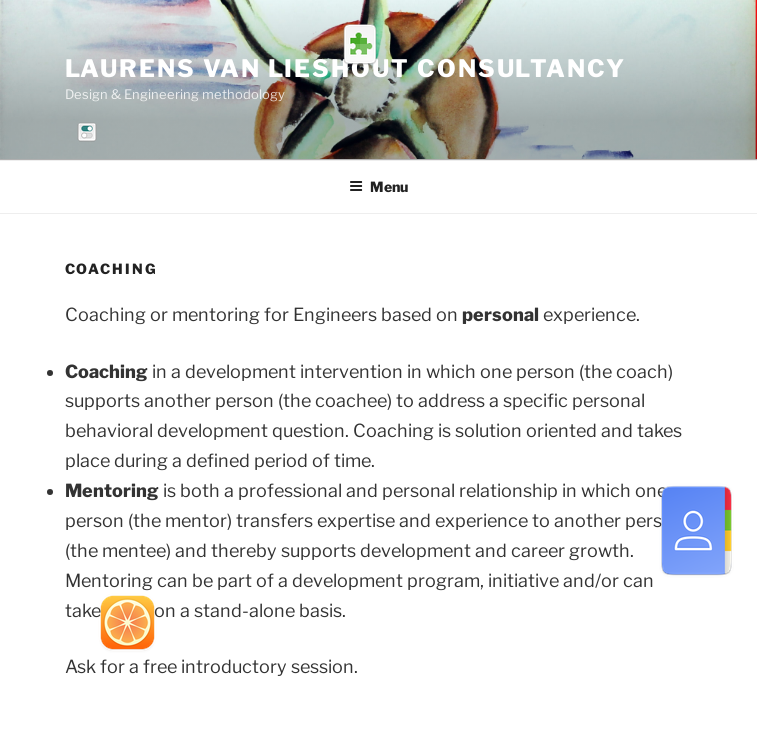 This screenshot has width=757, height=736. What do you see at coordinates (360, 44) in the screenshot?
I see `extension or plugin file type` at bounding box center [360, 44].